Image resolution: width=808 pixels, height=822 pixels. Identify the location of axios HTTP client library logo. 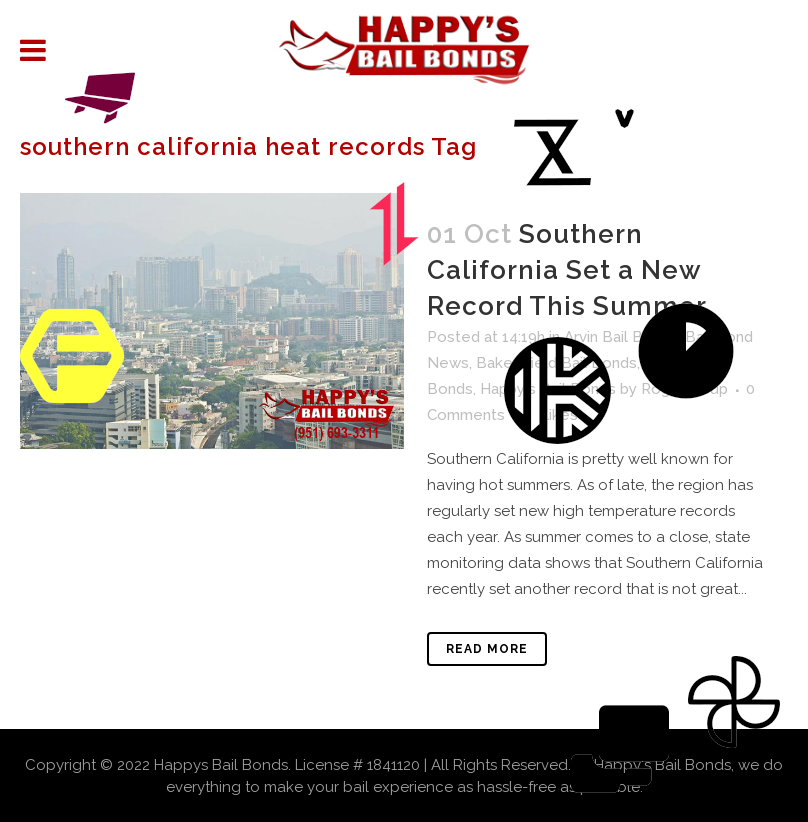
(394, 224).